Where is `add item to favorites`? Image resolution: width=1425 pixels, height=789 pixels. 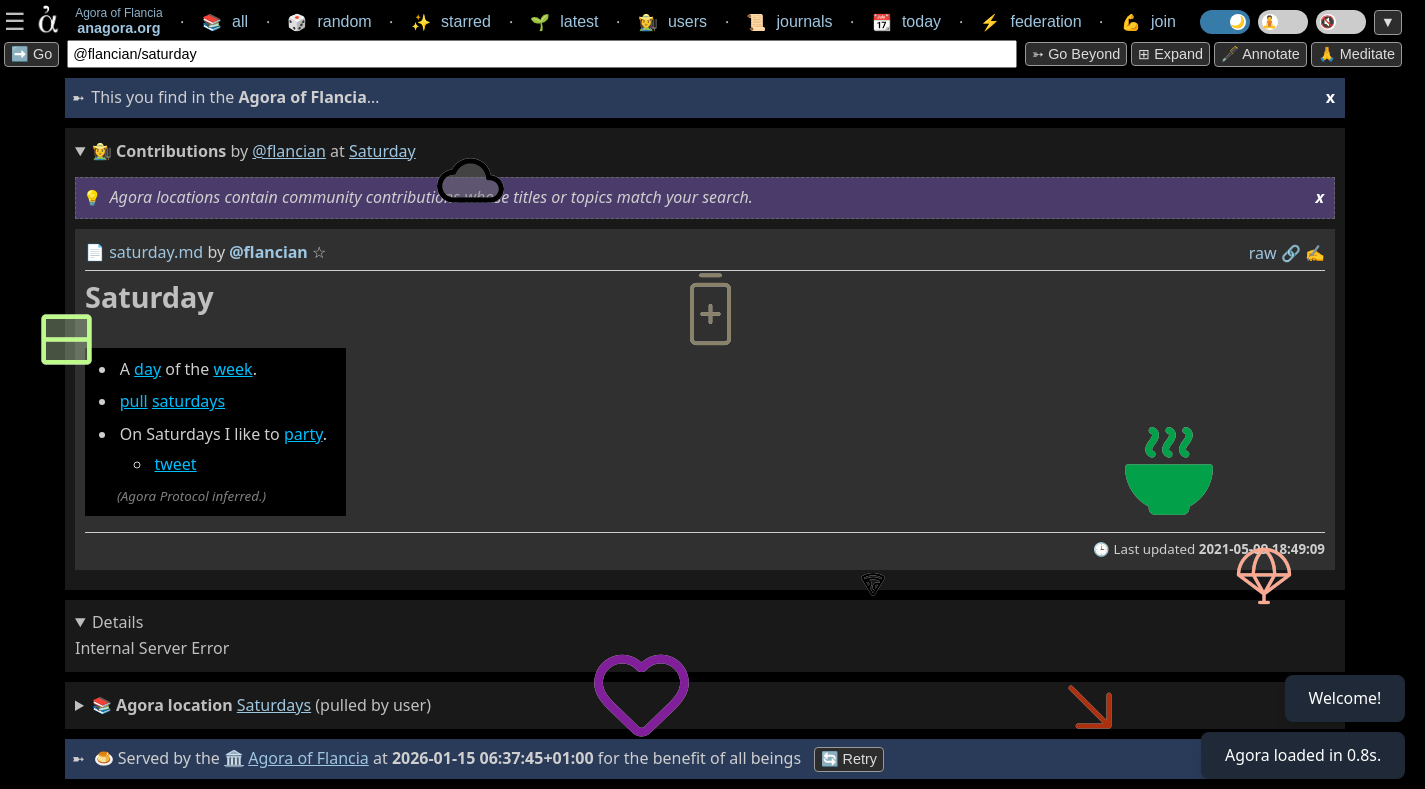
add item to favorites is located at coordinates (641, 693).